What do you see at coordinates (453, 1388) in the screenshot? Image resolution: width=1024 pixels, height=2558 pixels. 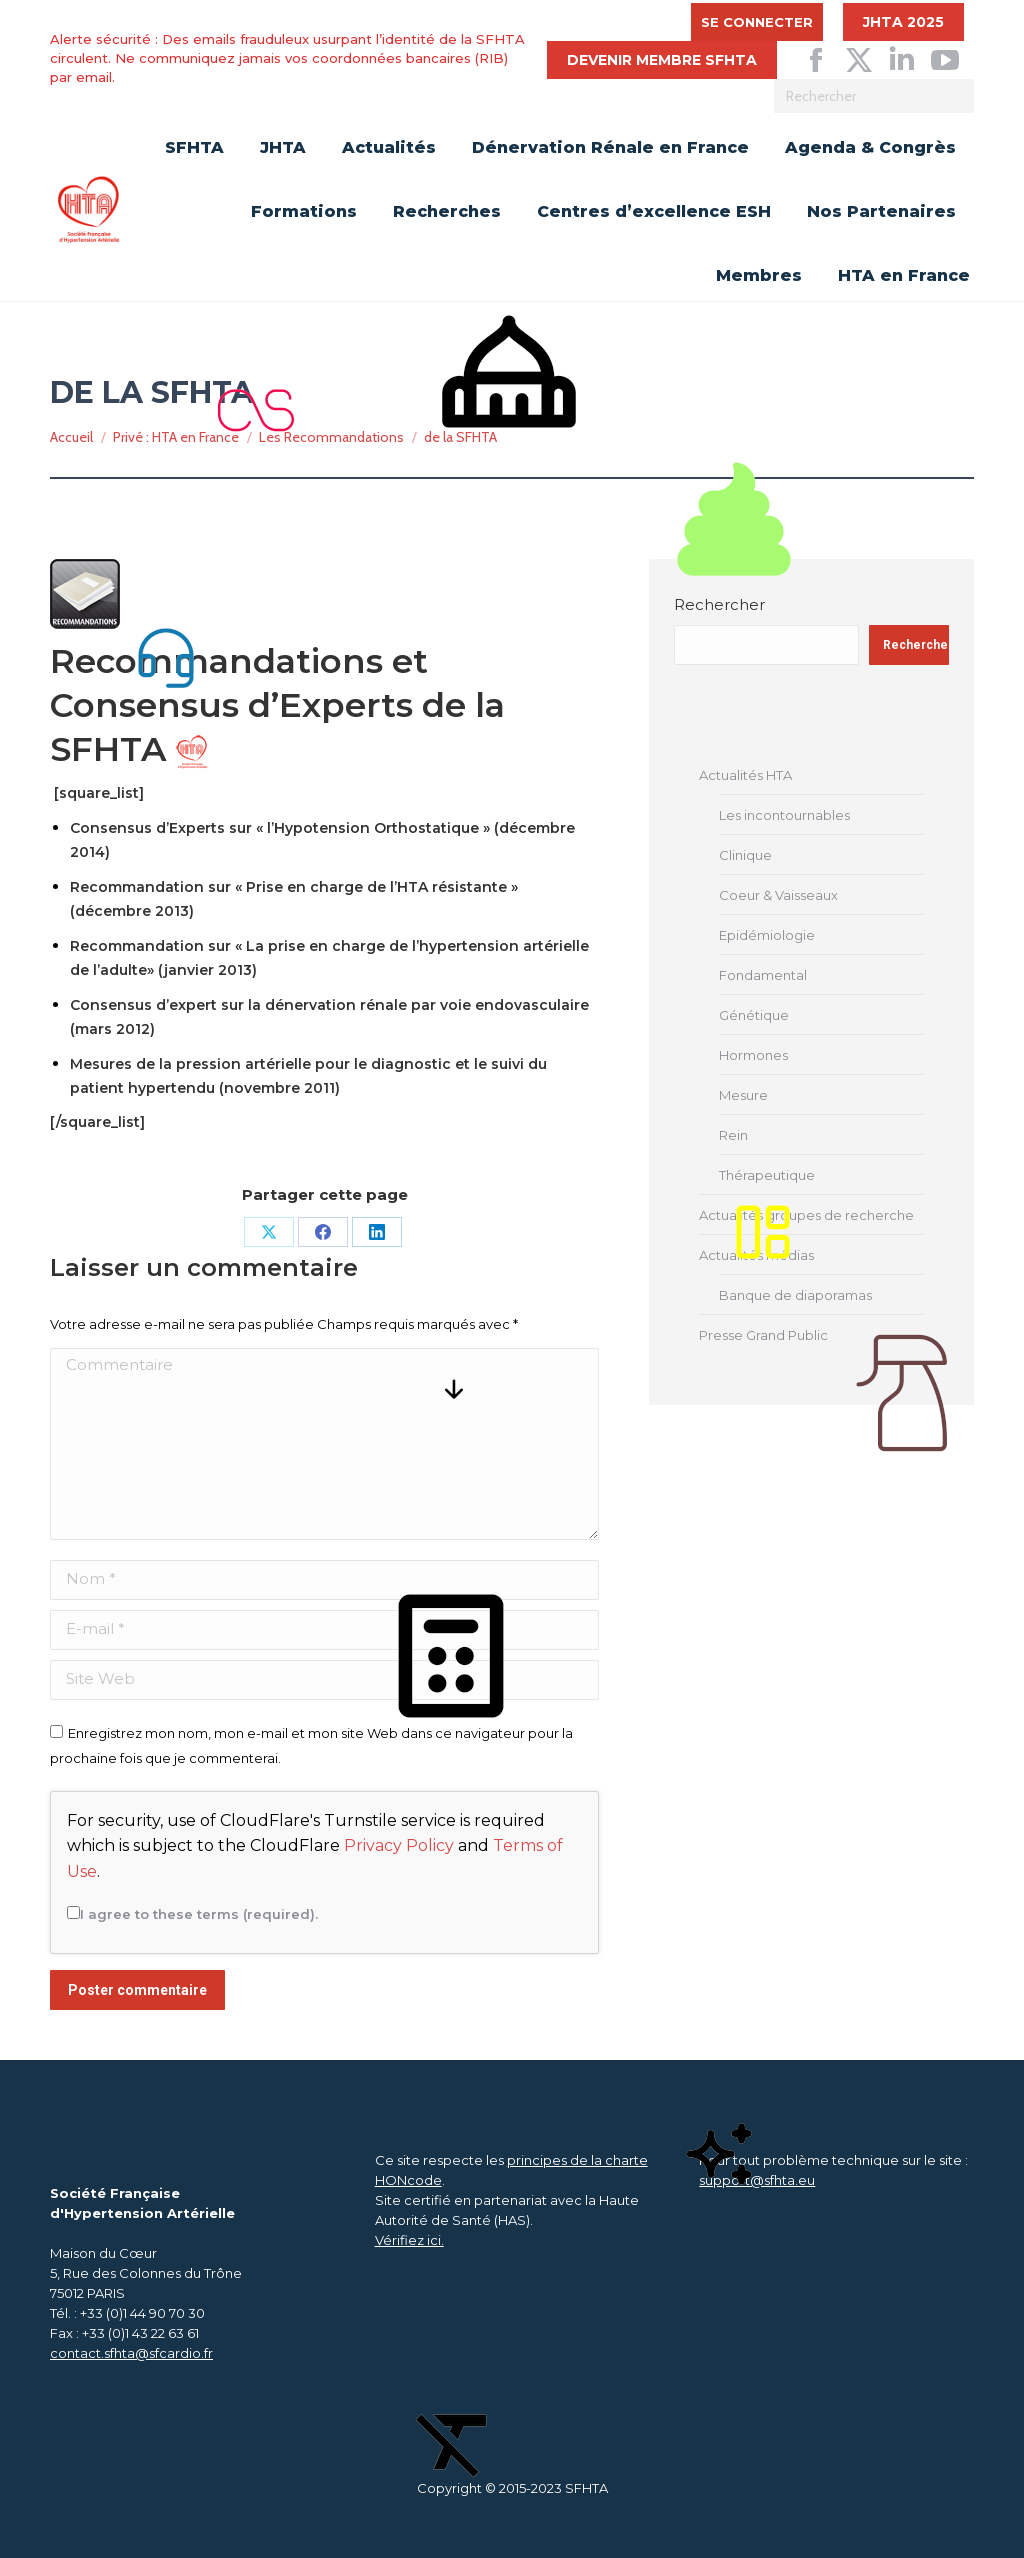 I see `scroll down or view more content` at bounding box center [453, 1388].